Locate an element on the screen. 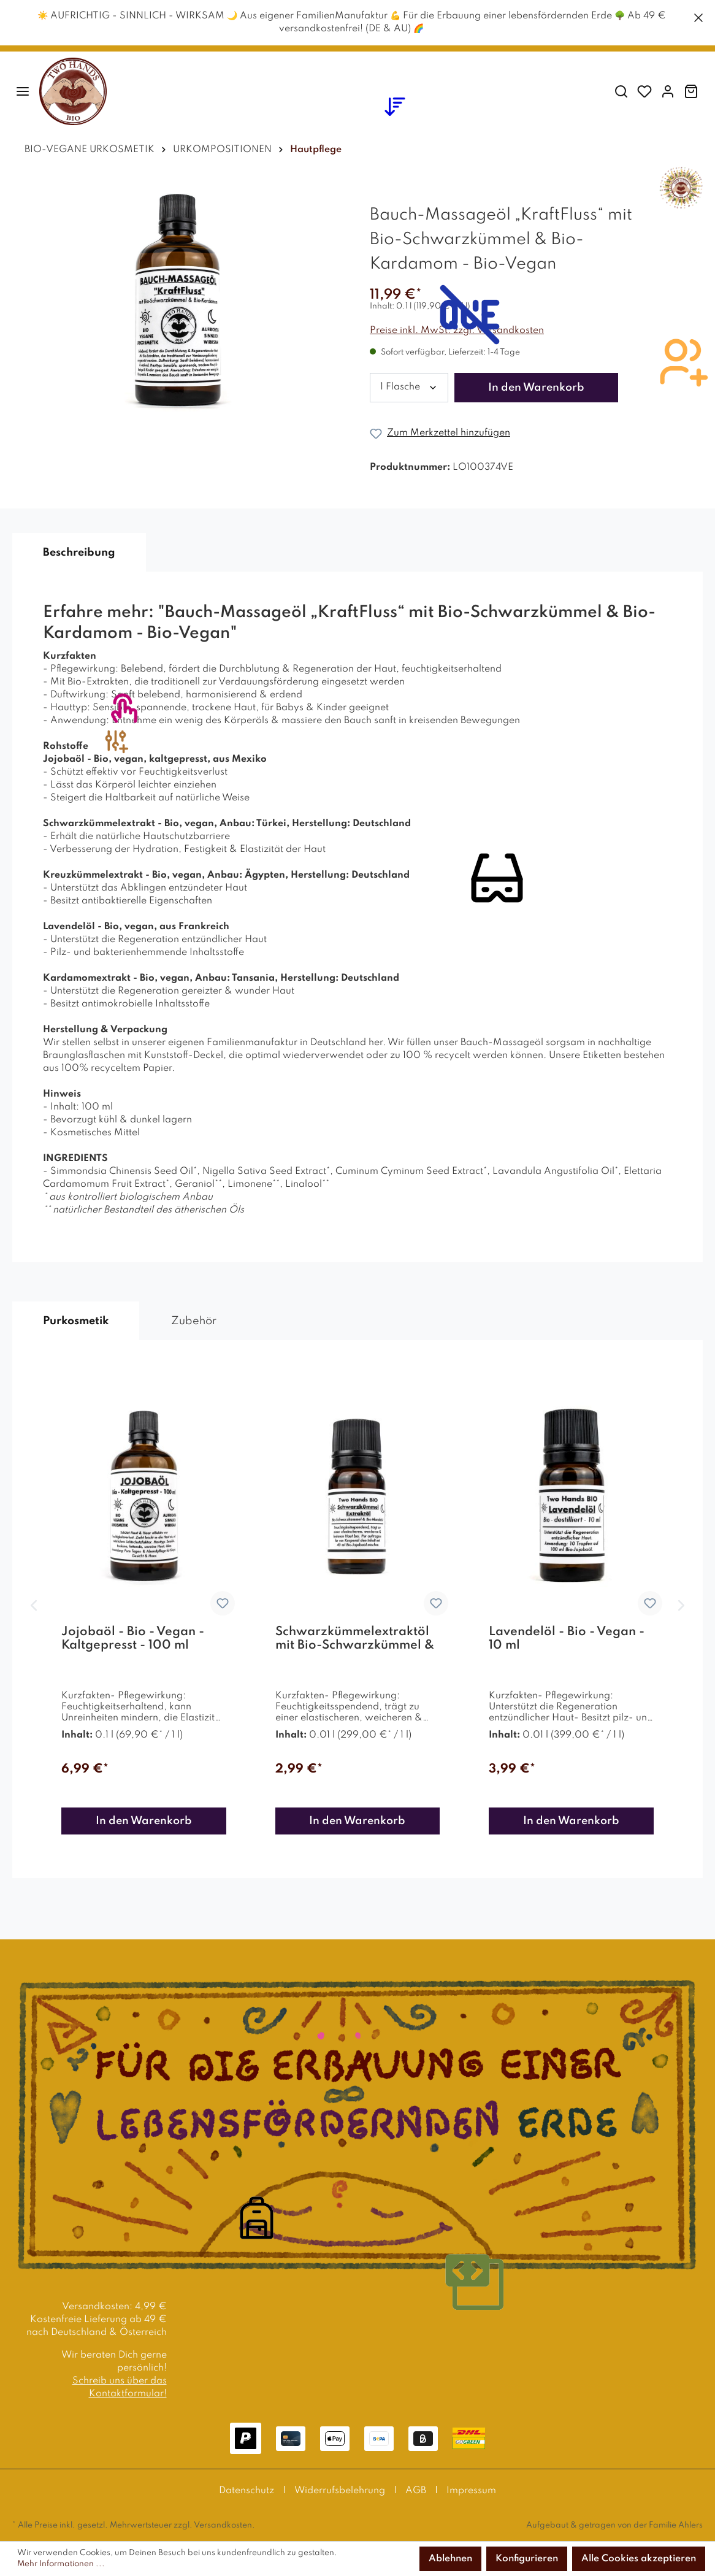 Image resolution: width=715 pixels, height=2576 pixels. access your inventory or stored items is located at coordinates (256, 2219).